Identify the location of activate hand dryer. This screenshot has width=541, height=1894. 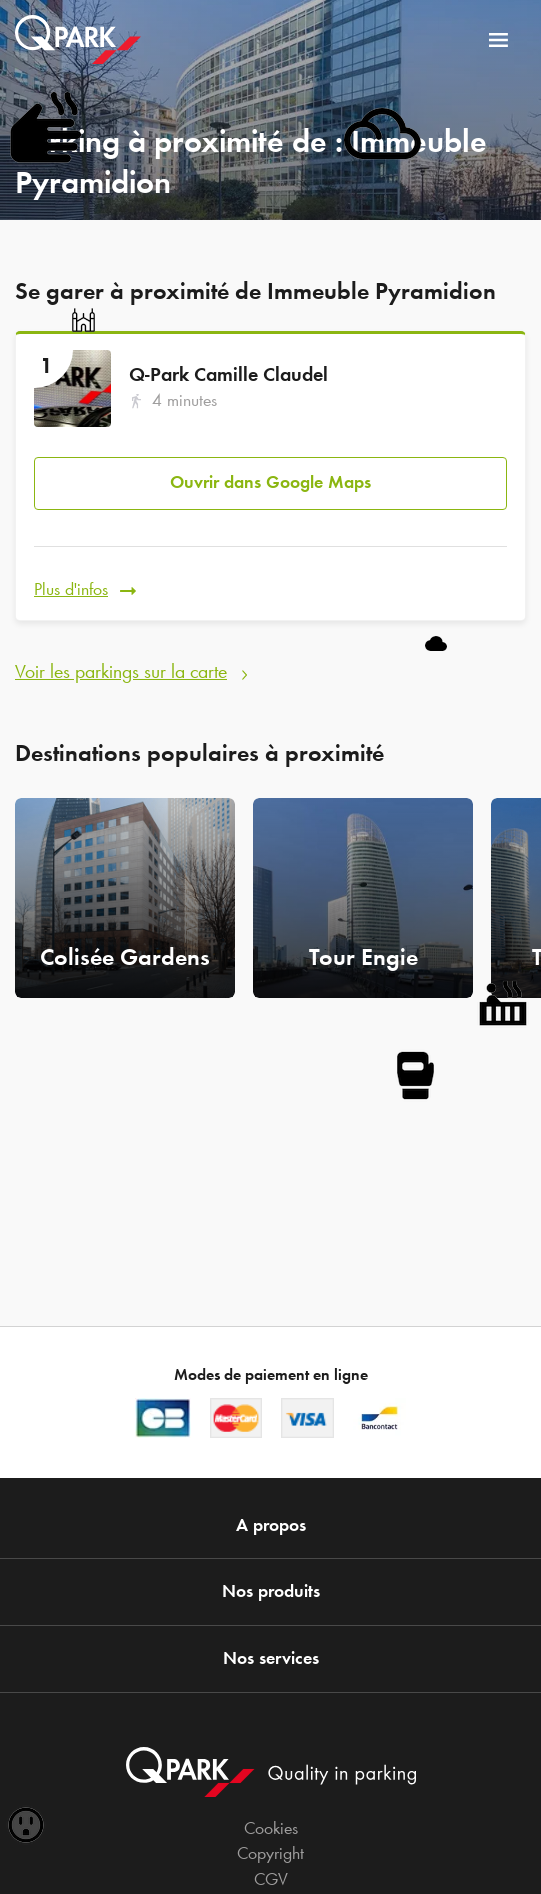
(47, 125).